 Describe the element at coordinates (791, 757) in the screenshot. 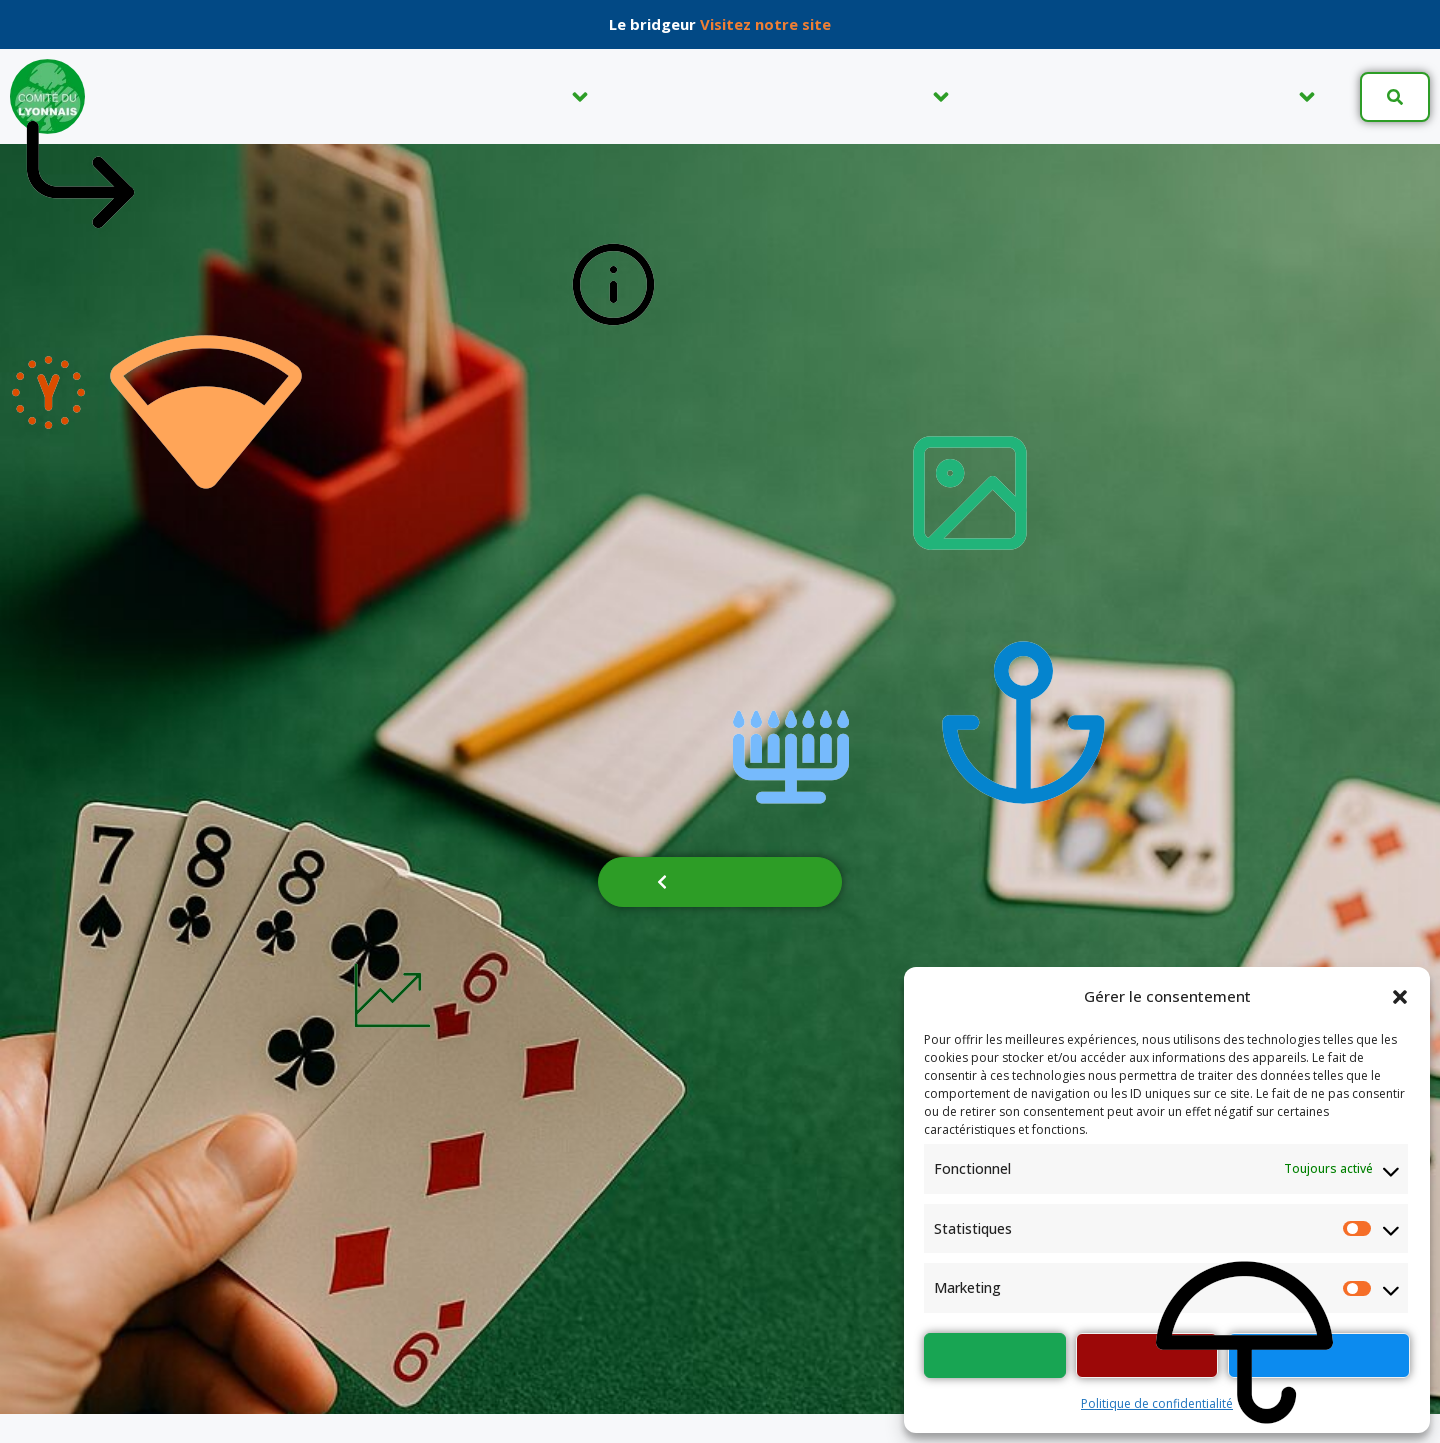

I see `indicates hanukkah-related content or events` at that location.